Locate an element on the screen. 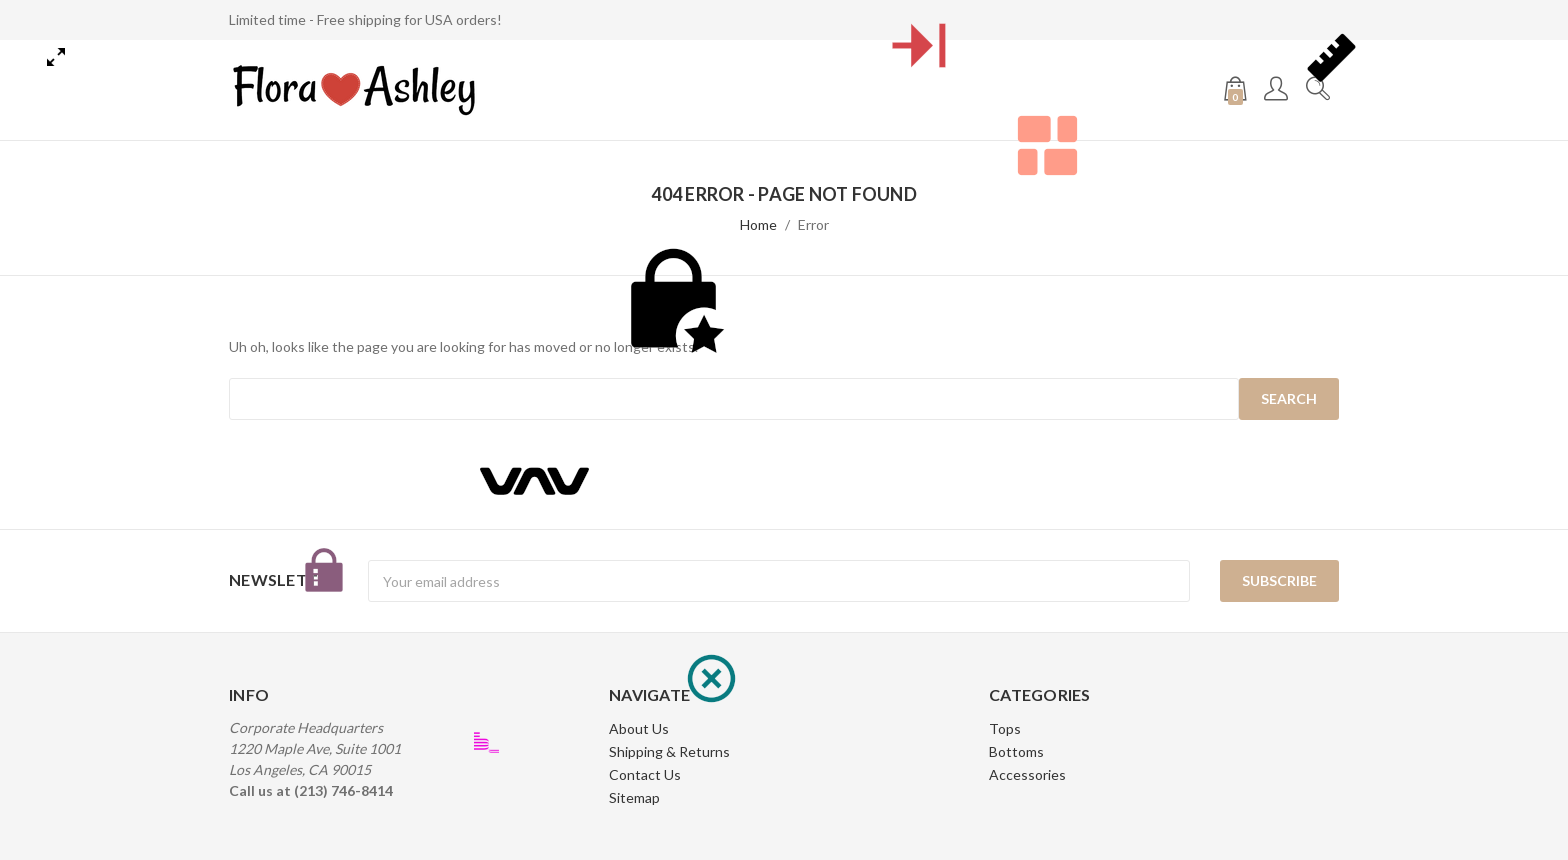 The image size is (1568, 860). close or dismiss a dialog is located at coordinates (711, 678).